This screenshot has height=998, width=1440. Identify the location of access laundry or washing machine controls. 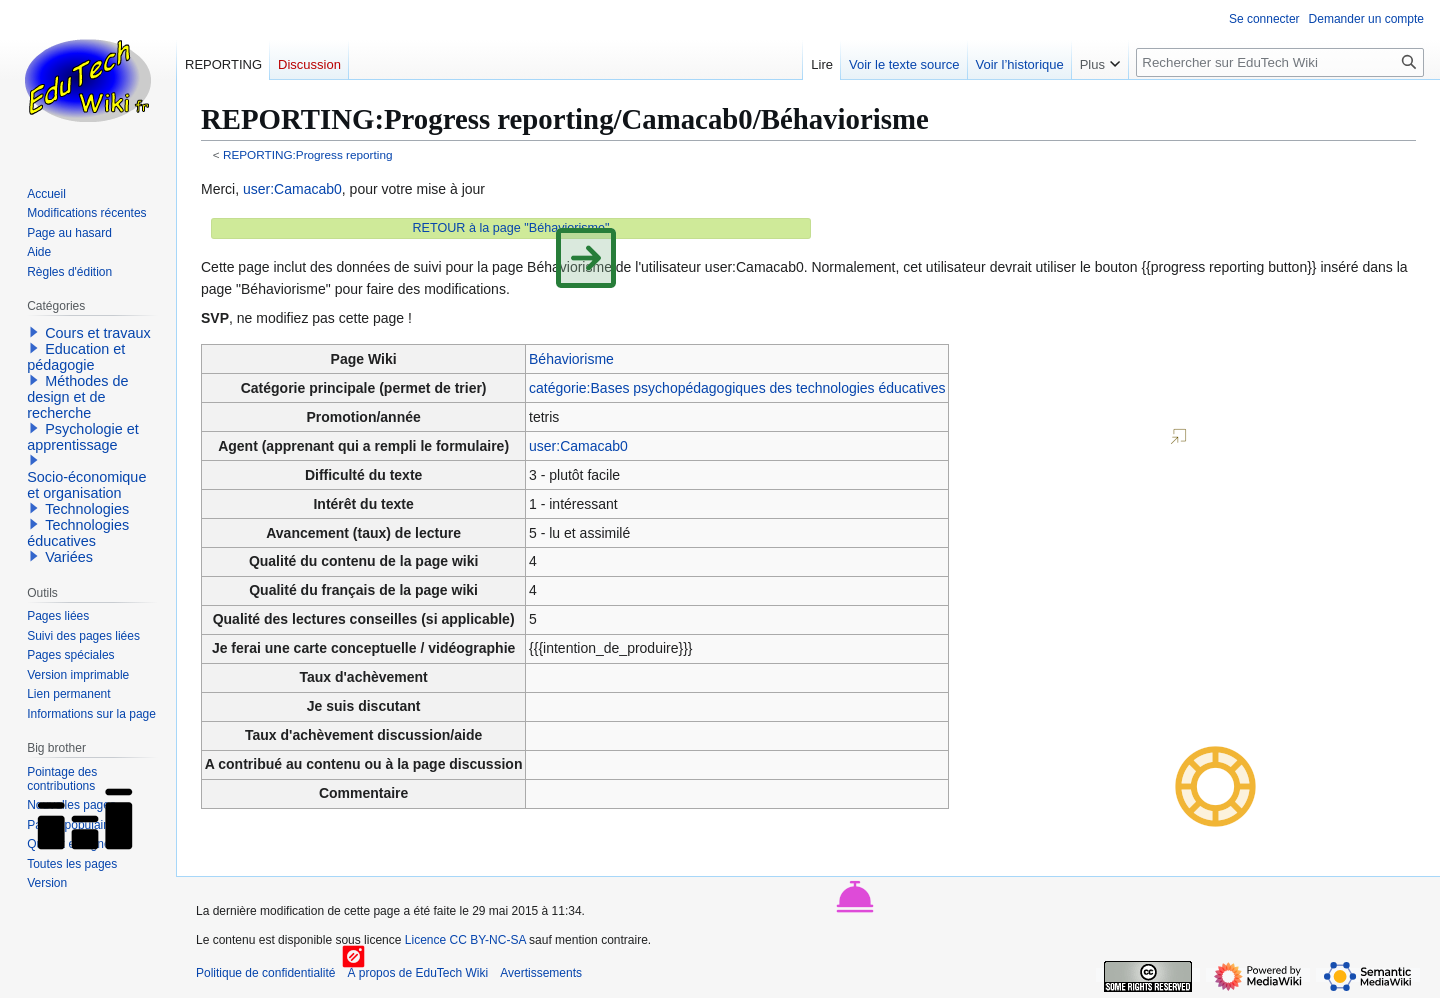
(353, 956).